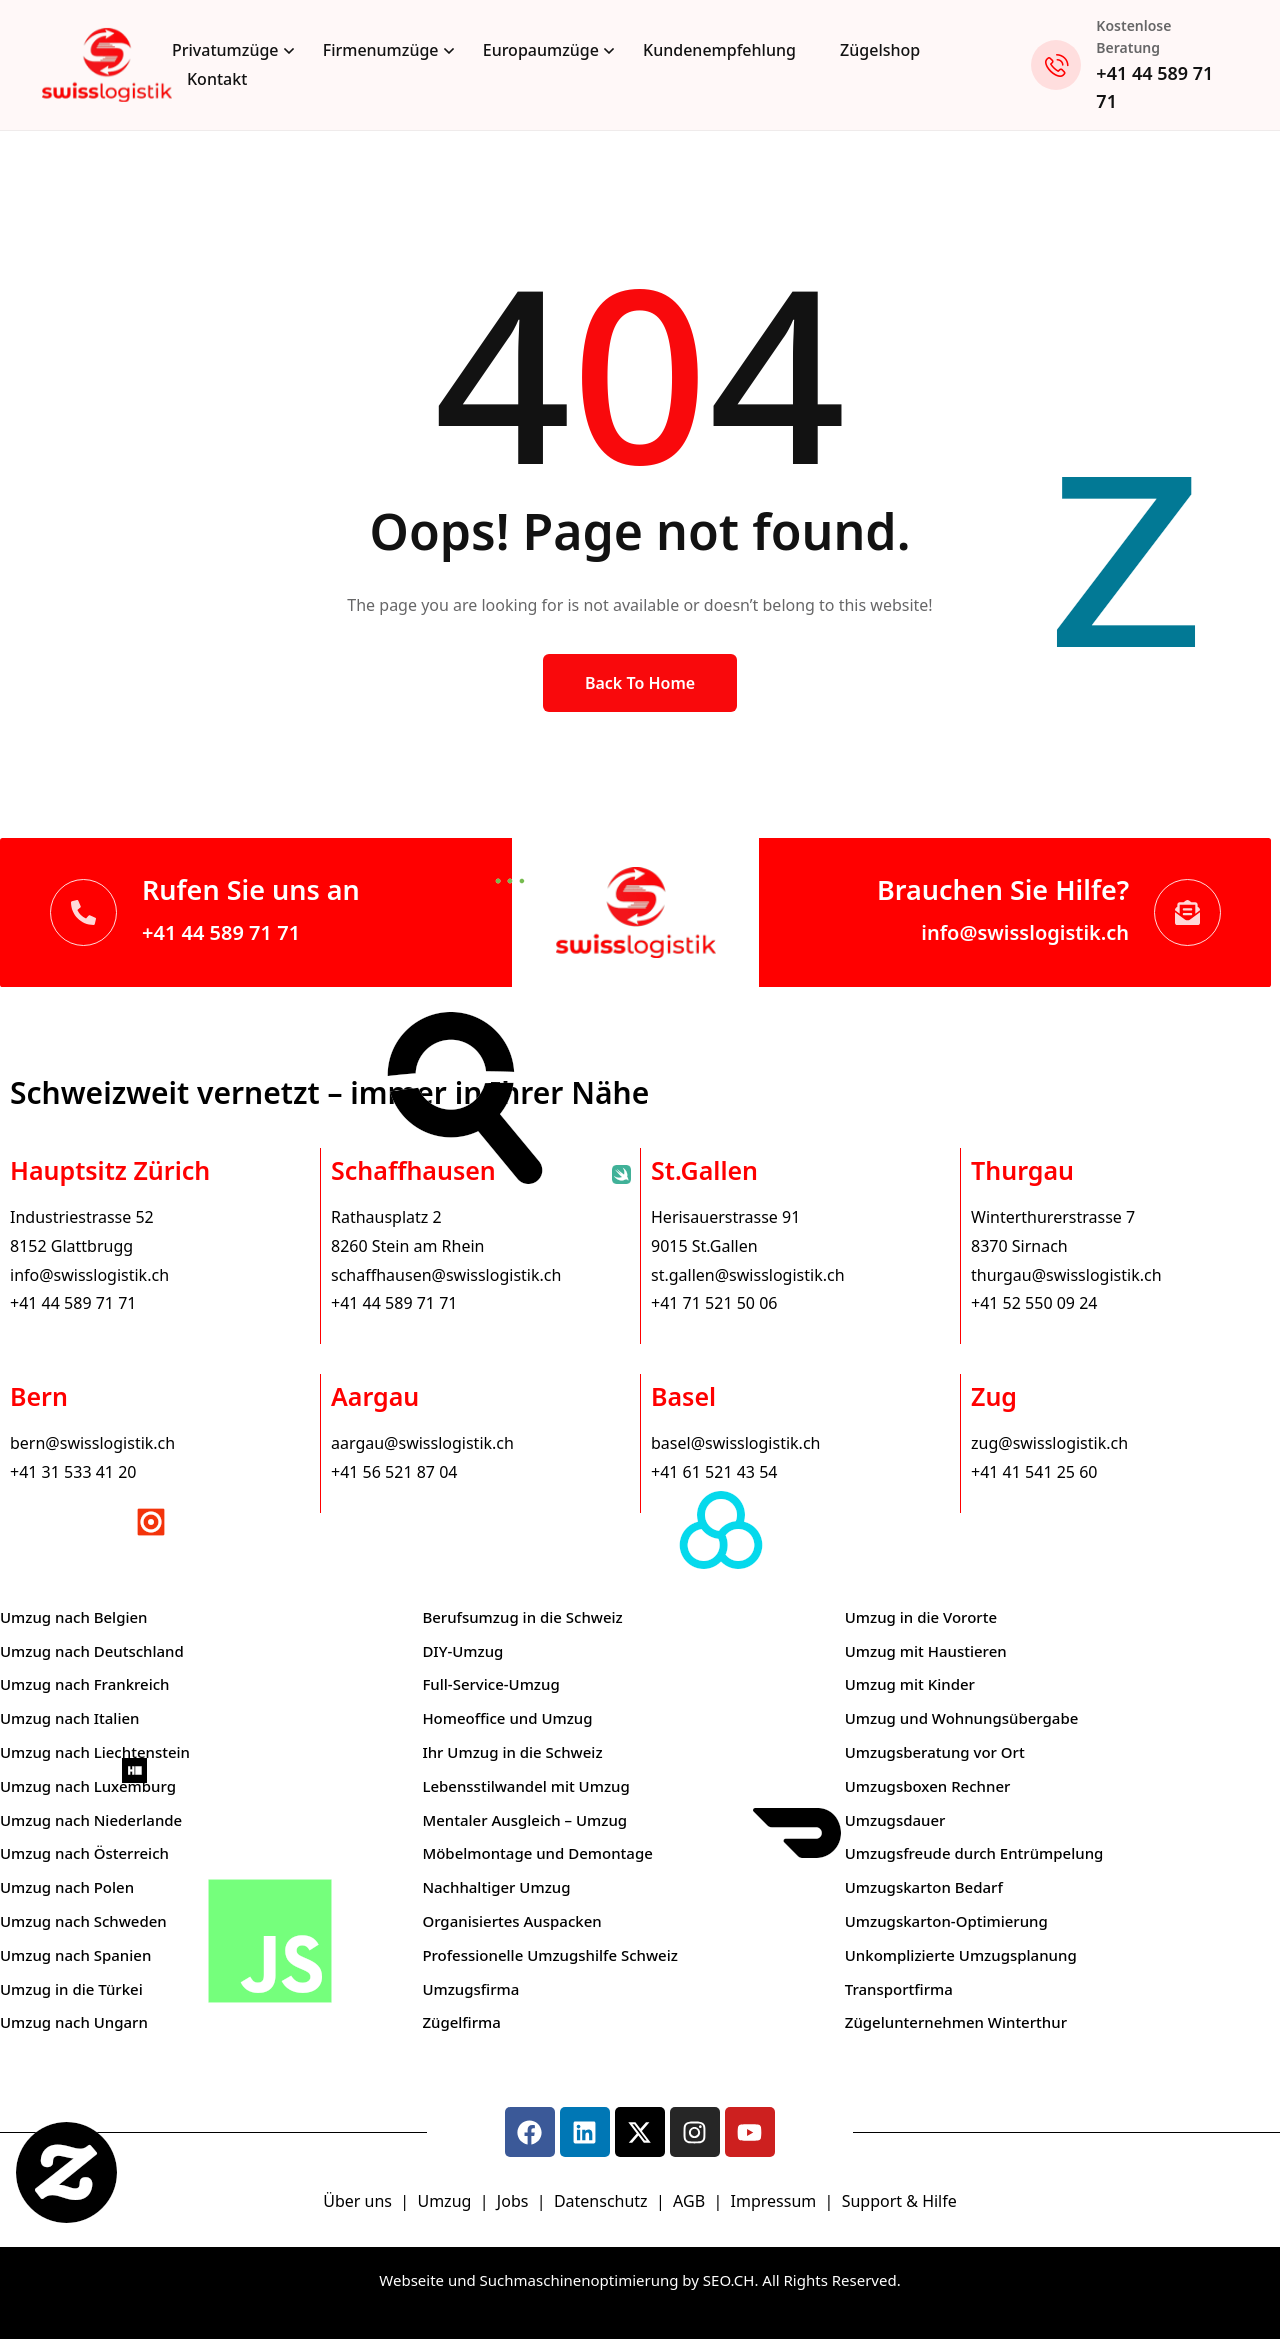  I want to click on link to HackerRank profile, so click(134, 1770).